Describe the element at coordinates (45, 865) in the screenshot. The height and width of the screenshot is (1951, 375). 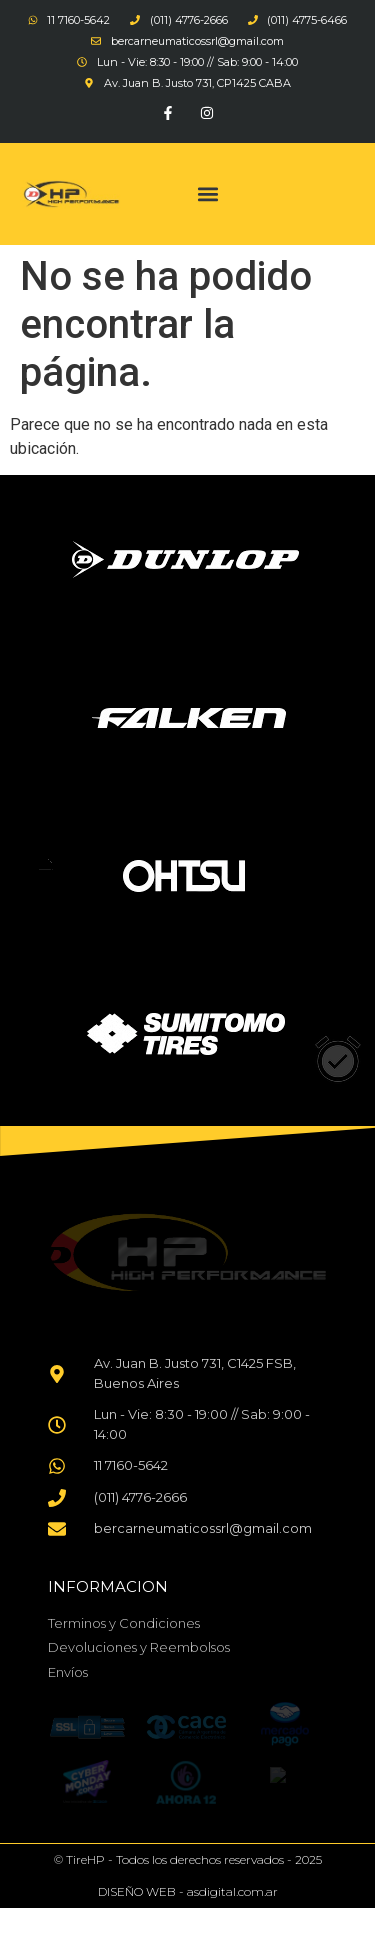
I see `create a new note` at that location.